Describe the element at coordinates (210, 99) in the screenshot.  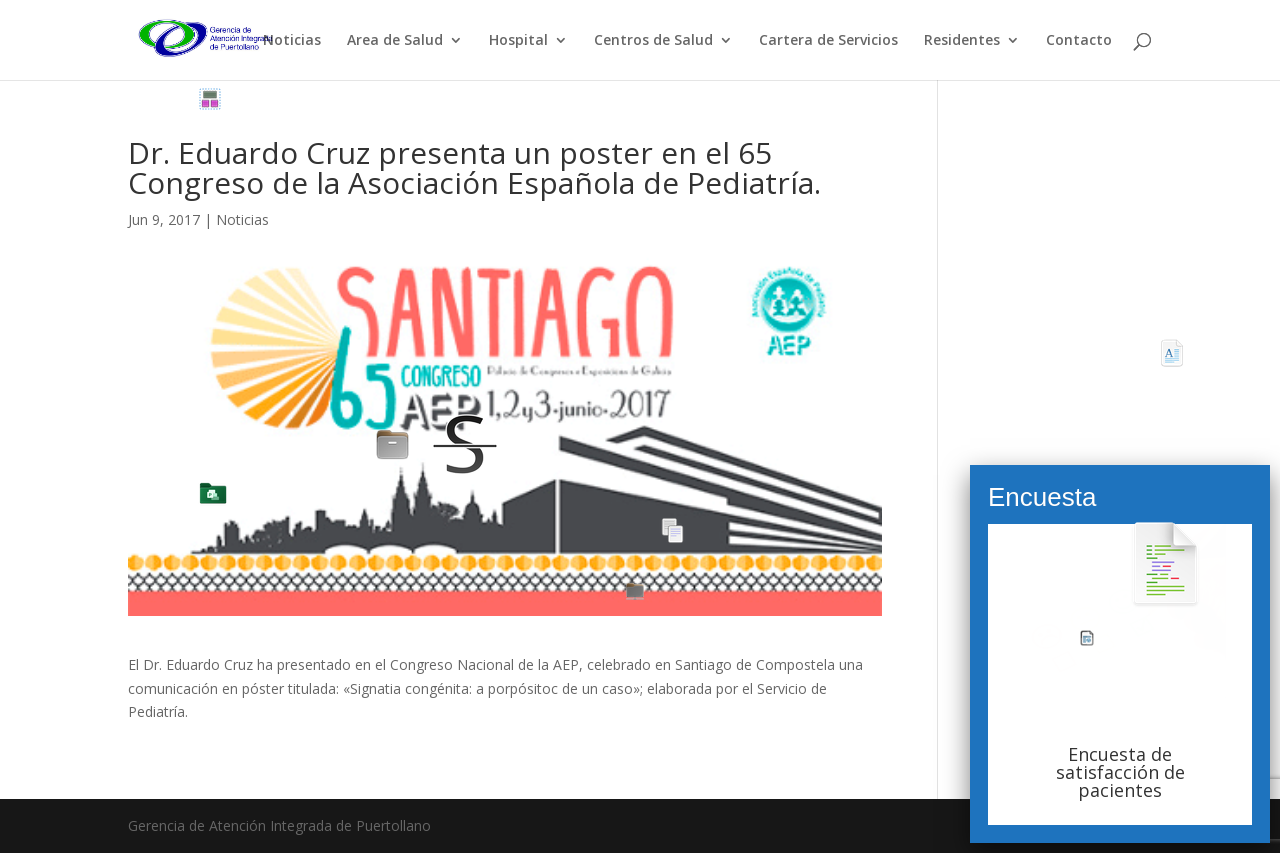
I see `select all items in the current view` at that location.